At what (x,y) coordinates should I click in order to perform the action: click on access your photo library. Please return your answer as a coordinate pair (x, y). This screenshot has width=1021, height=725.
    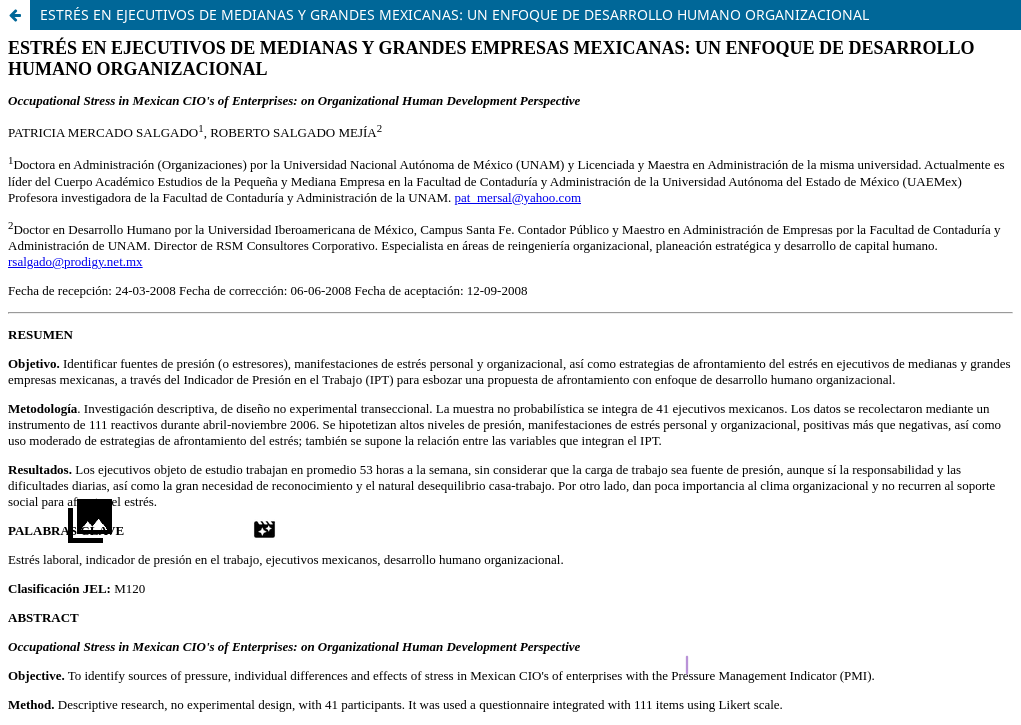
    Looking at the image, I should click on (90, 521).